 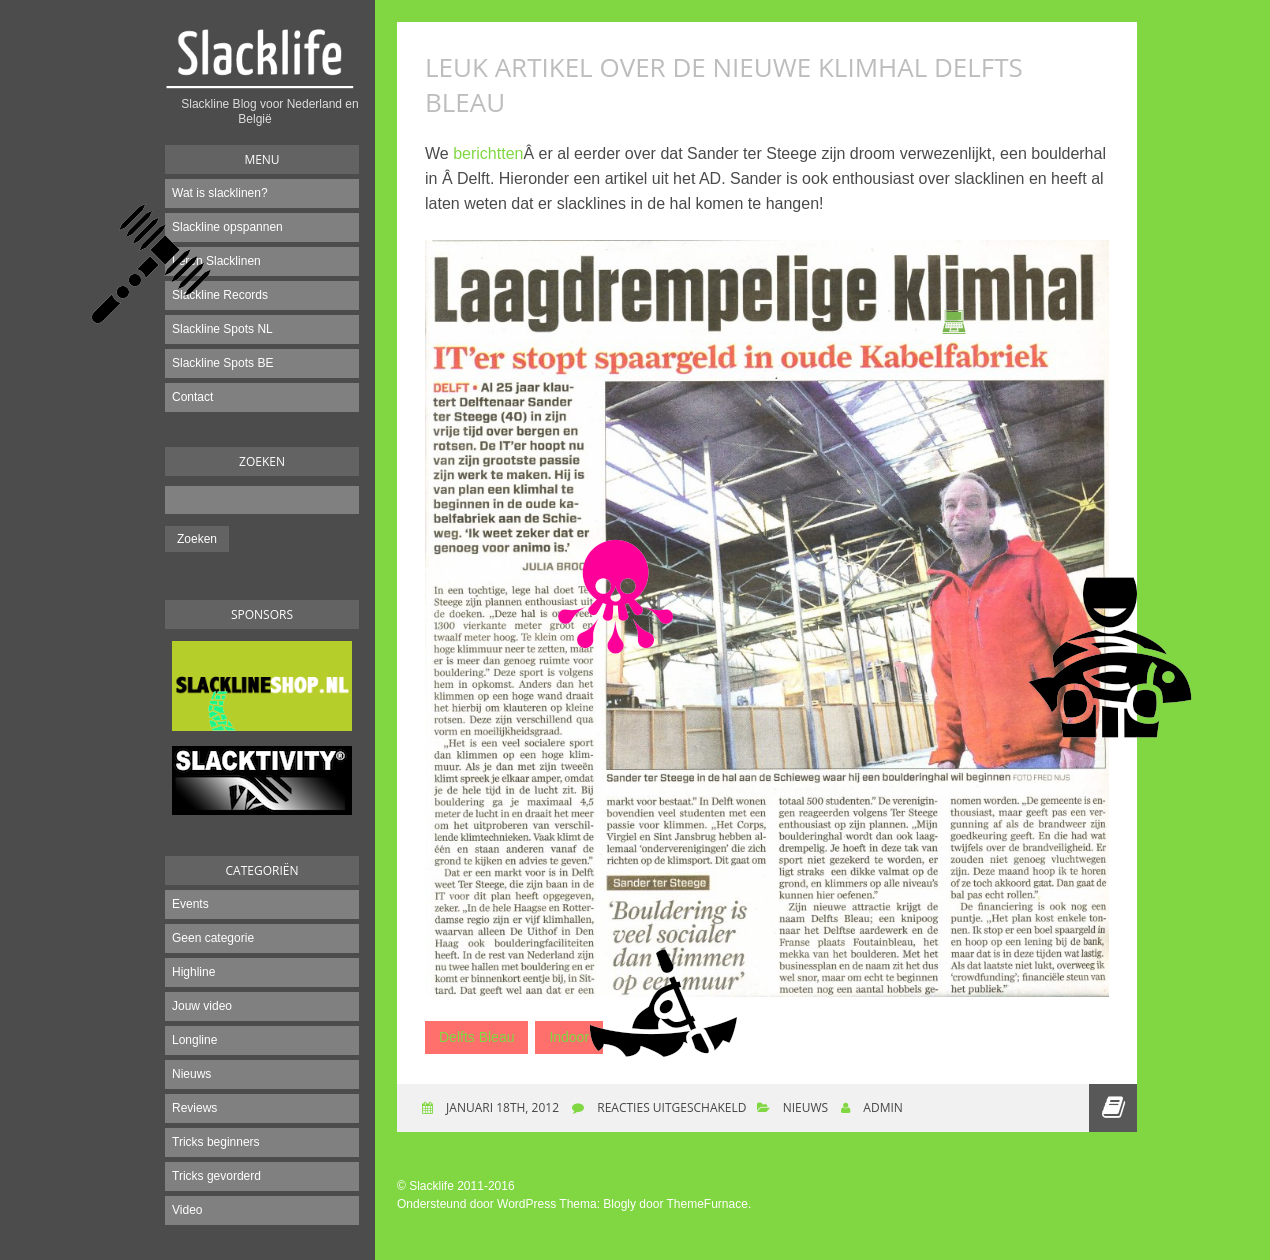 I want to click on access kayaking or canoeing activities, so click(x=663, y=1008).